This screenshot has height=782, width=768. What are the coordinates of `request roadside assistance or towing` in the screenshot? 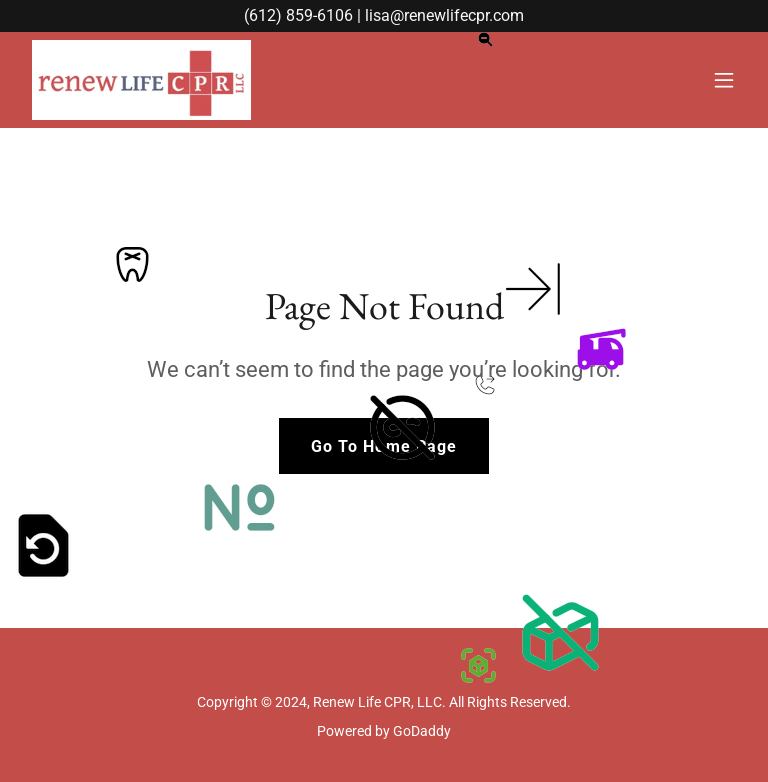 It's located at (600, 351).